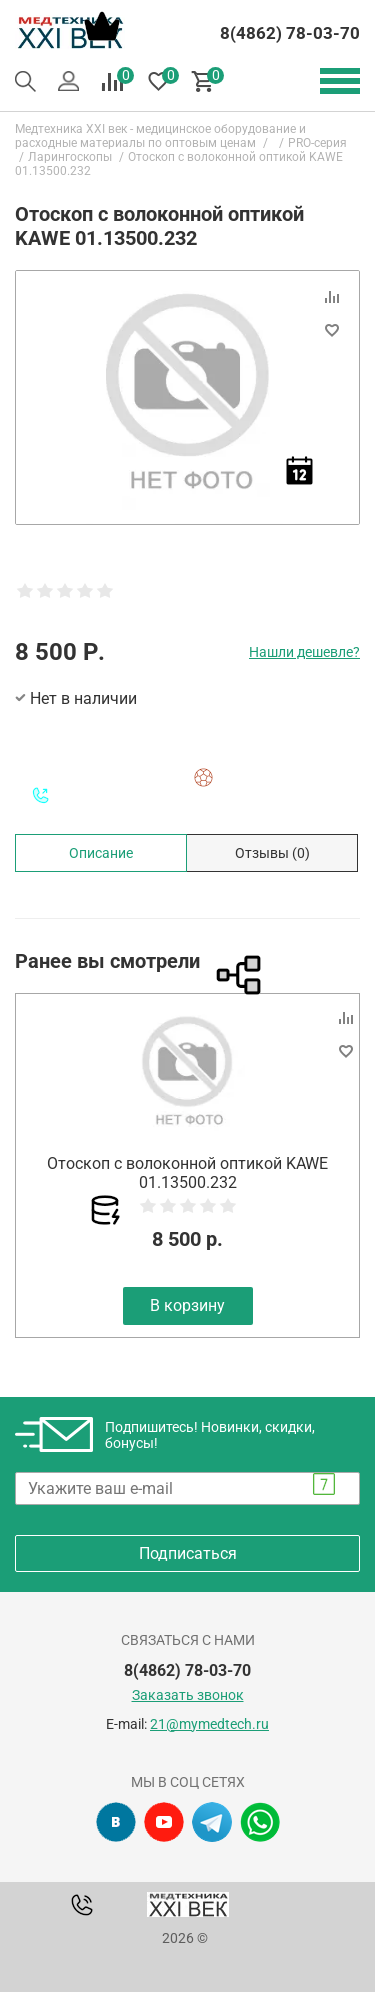 This screenshot has width=375, height=1992. Describe the element at coordinates (105, 1210) in the screenshot. I see `database with active or real-time processing` at that location.